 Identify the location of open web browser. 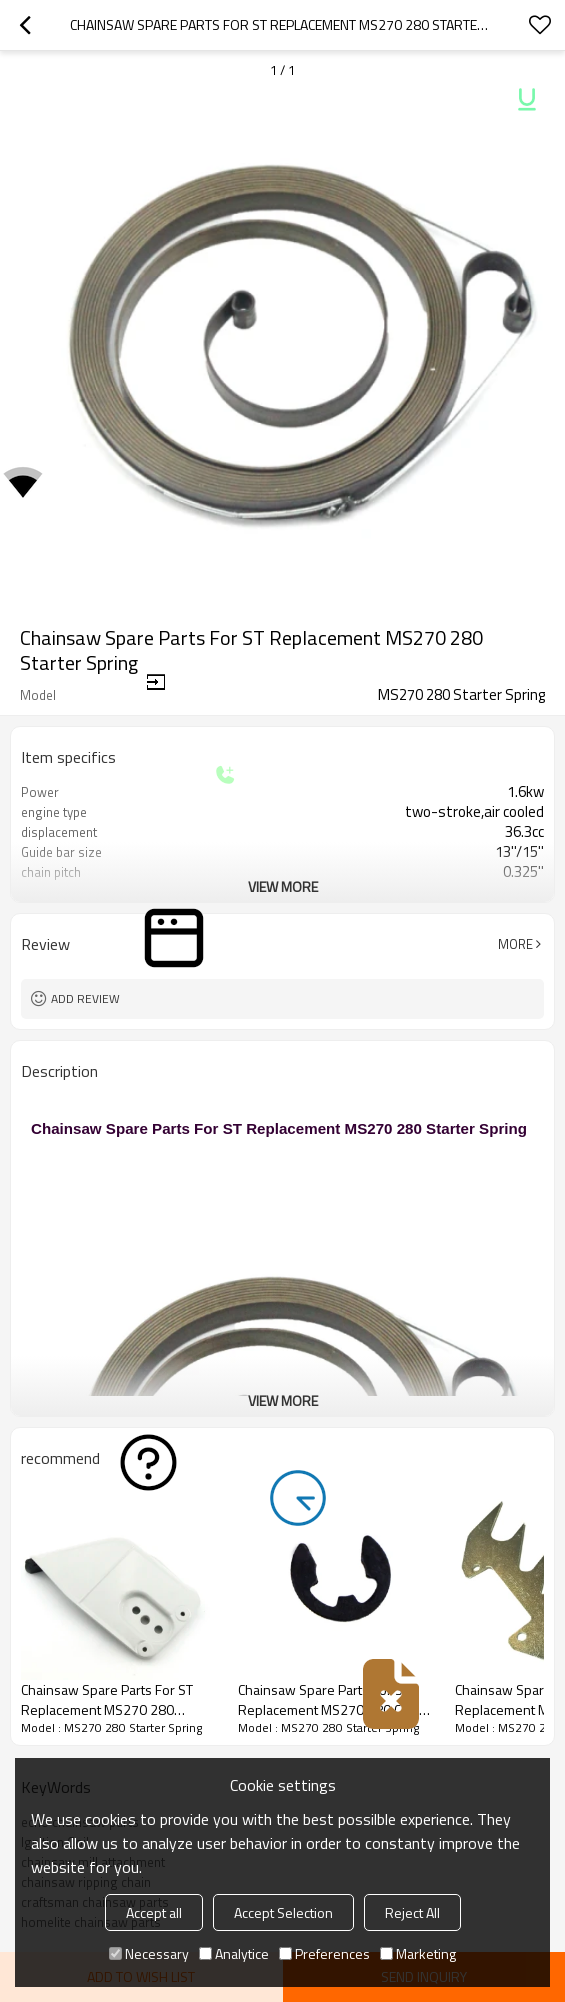
(174, 938).